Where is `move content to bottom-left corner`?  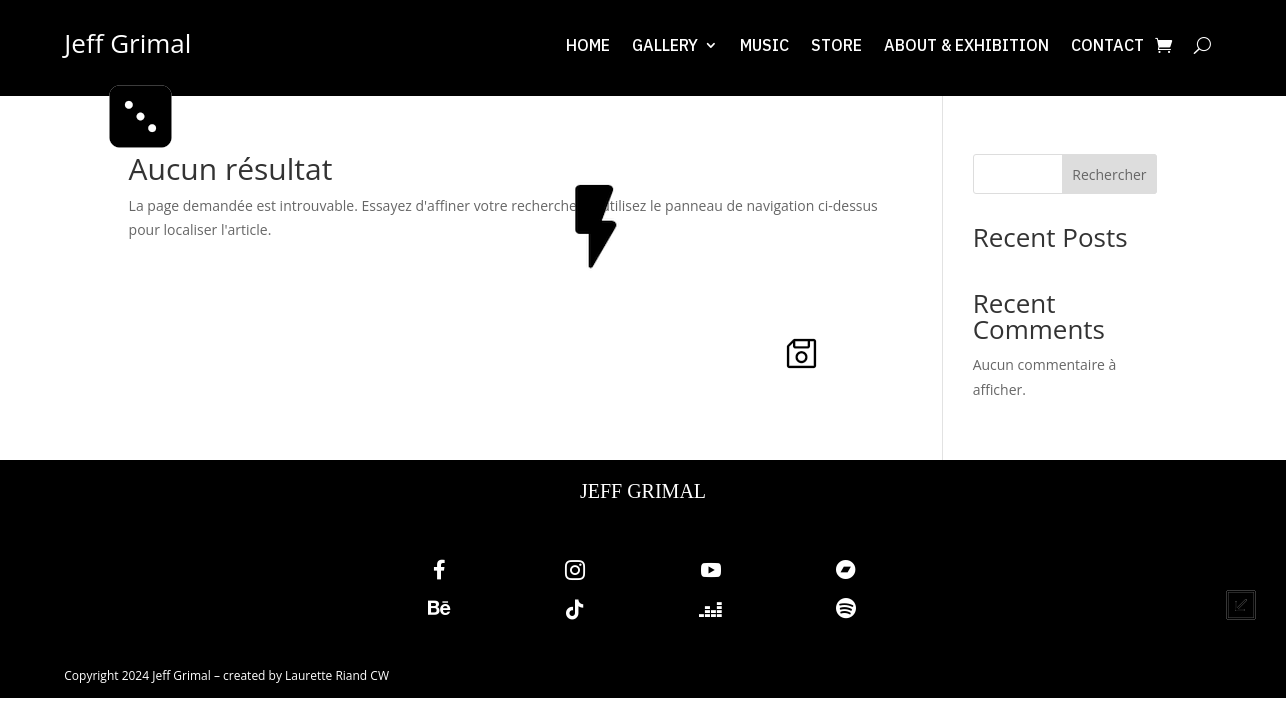
move content to bottom-left corner is located at coordinates (1241, 605).